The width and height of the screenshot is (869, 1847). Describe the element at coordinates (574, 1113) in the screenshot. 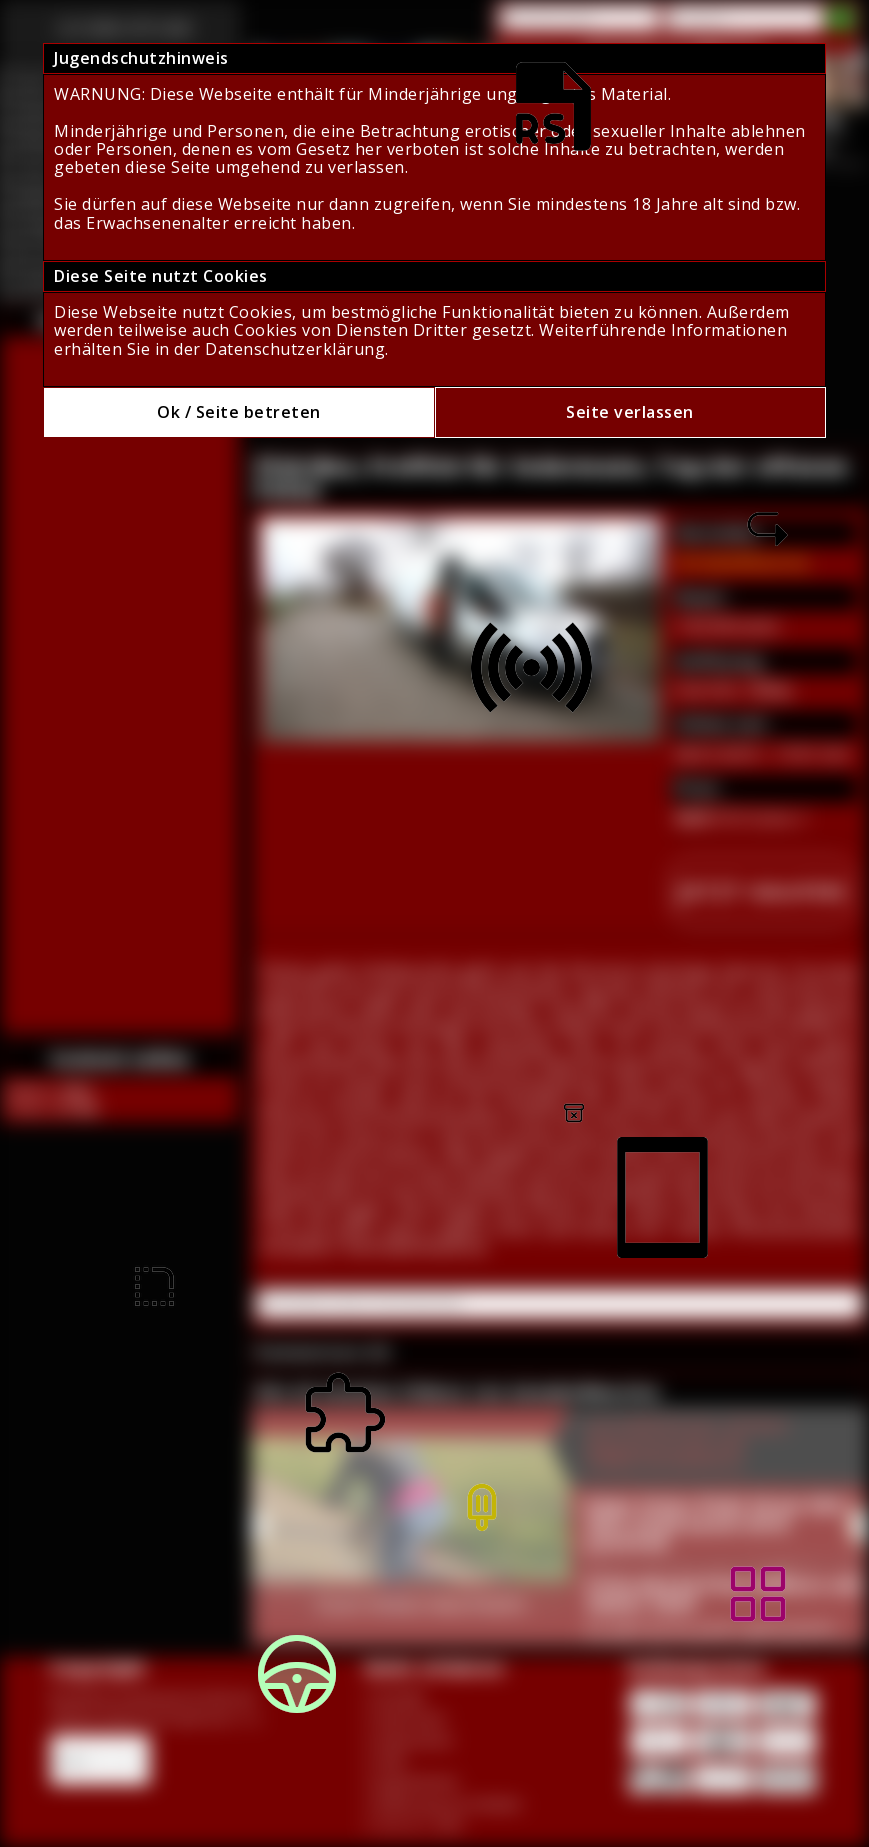

I see `remove item from archive` at that location.